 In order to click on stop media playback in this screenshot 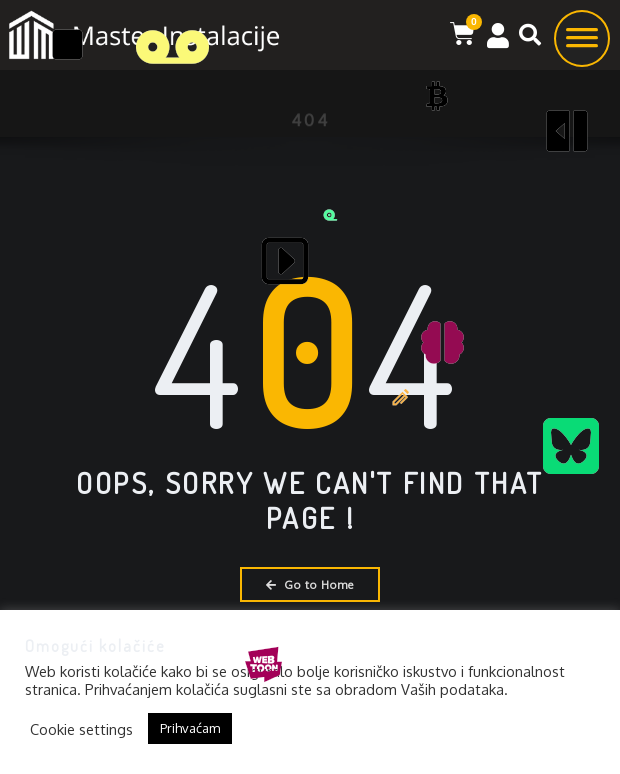, I will do `click(67, 44)`.